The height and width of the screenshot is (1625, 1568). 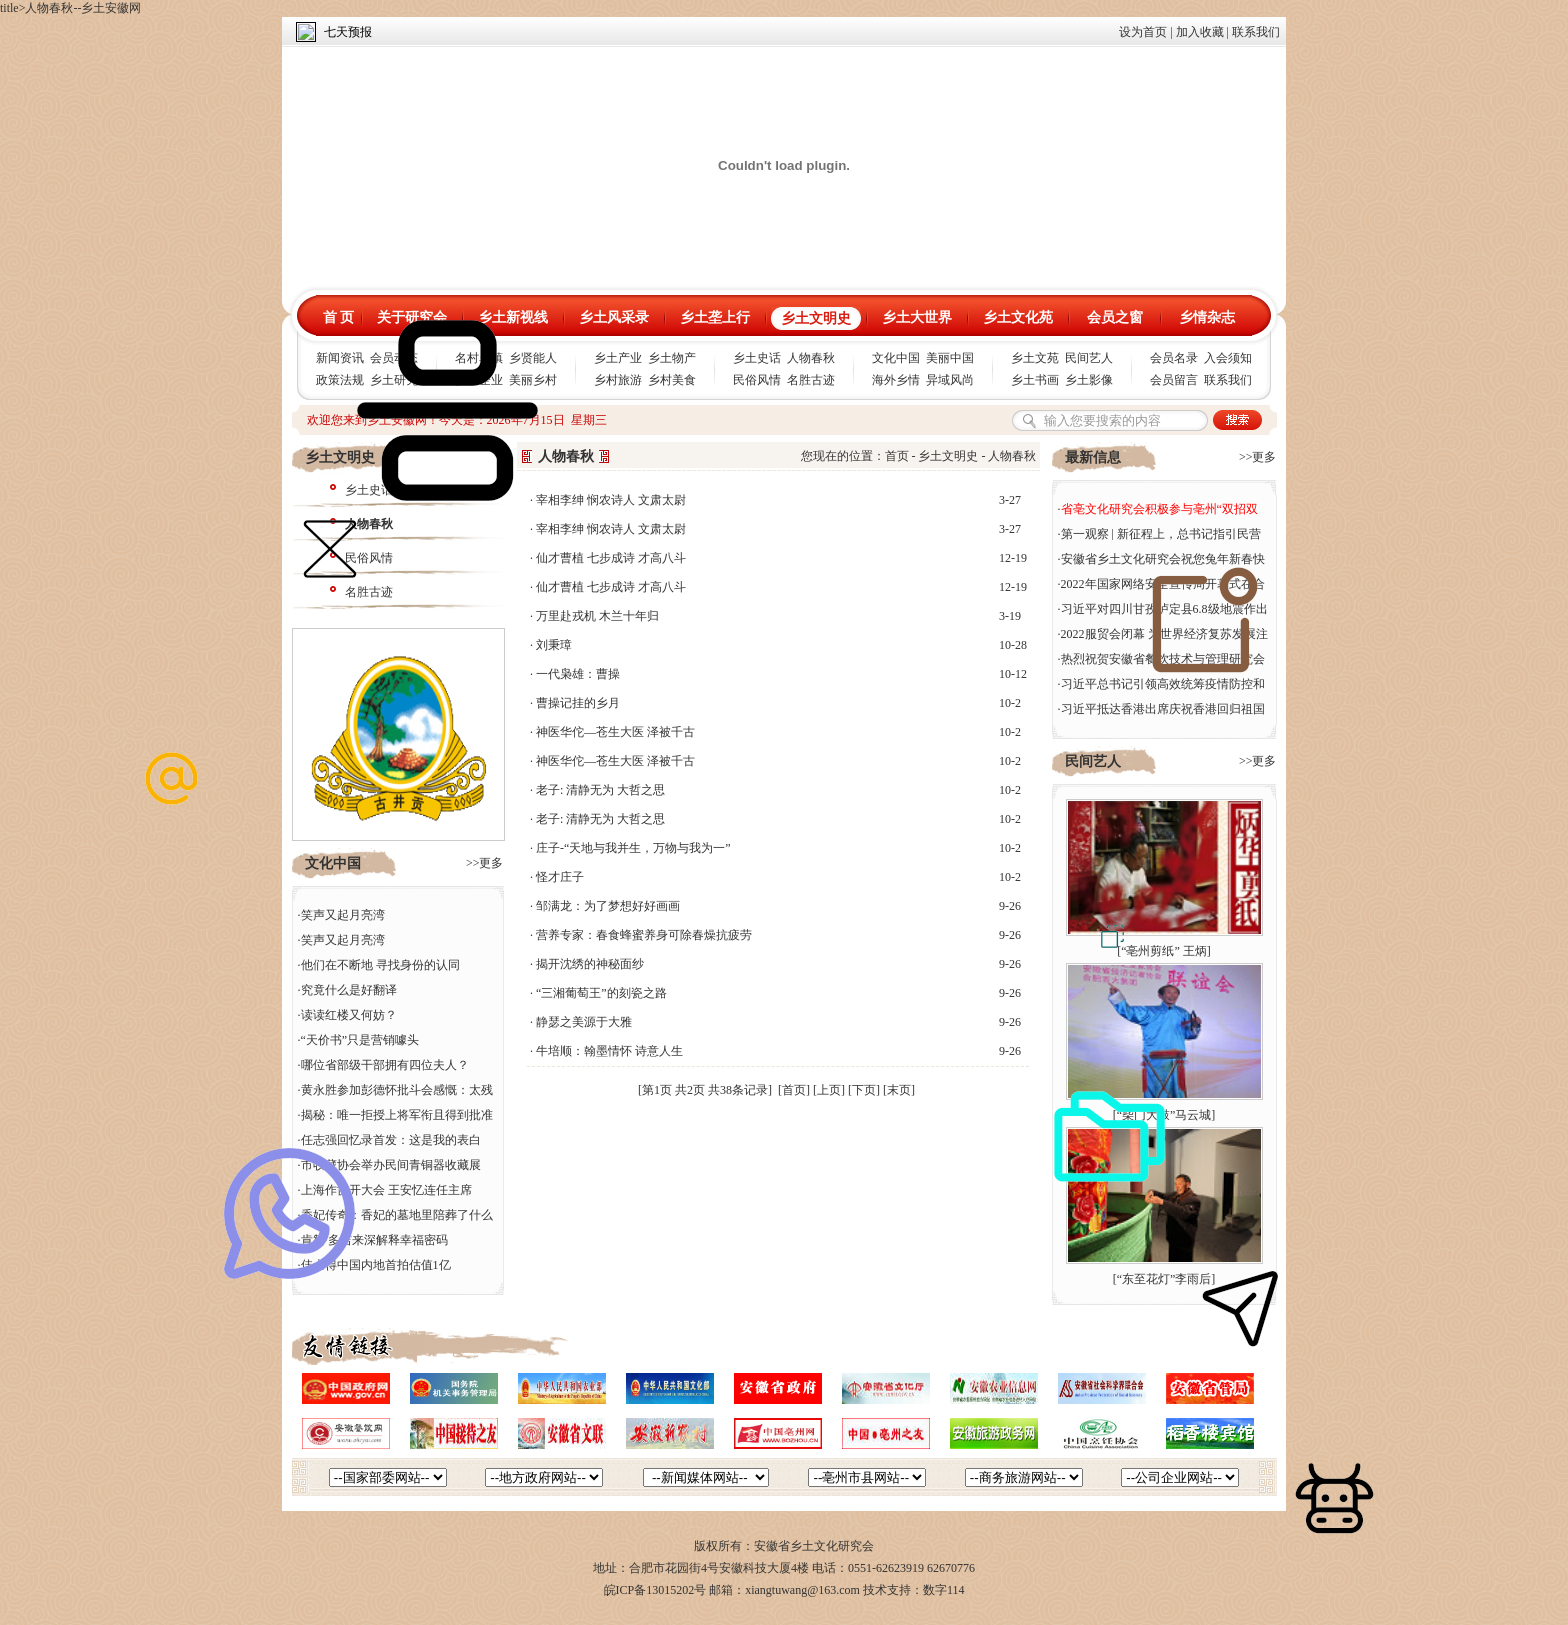 I want to click on send selected element to background layer, so click(x=1112, y=936).